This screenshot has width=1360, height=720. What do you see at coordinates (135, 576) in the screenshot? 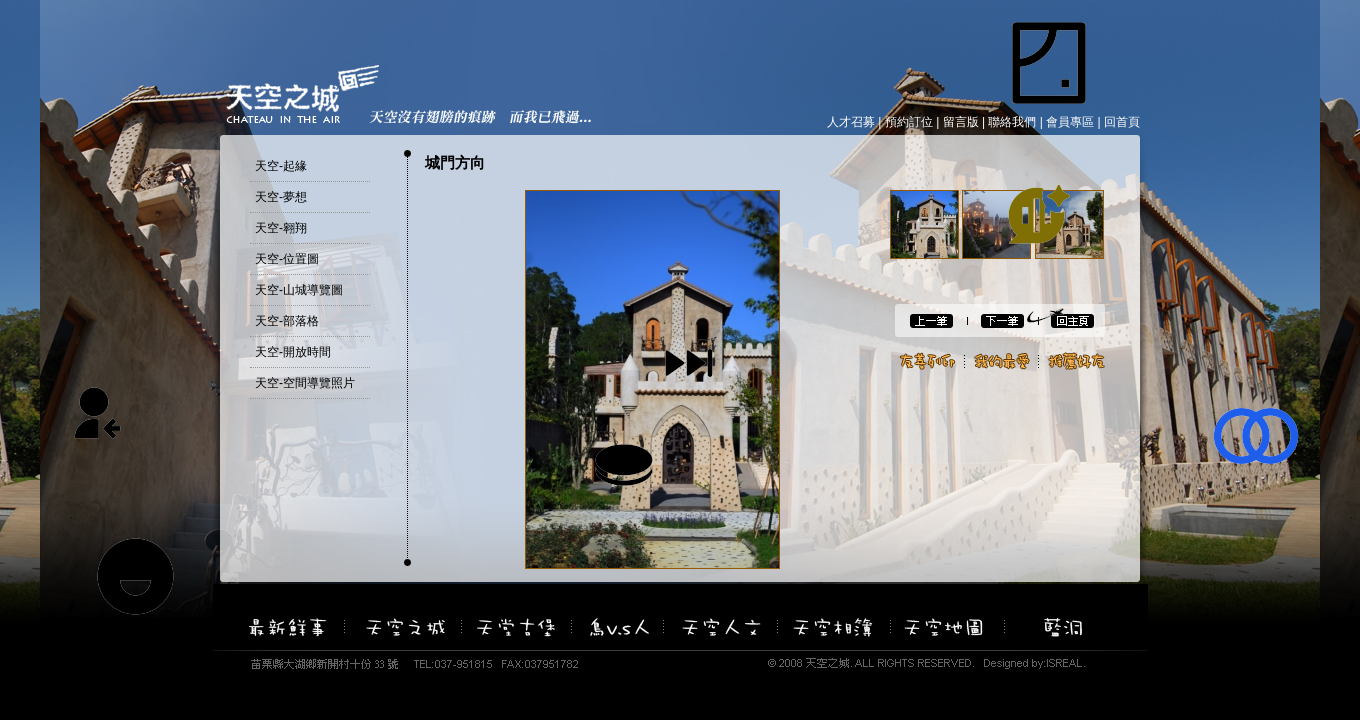
I see `add an emoji reaction` at bounding box center [135, 576].